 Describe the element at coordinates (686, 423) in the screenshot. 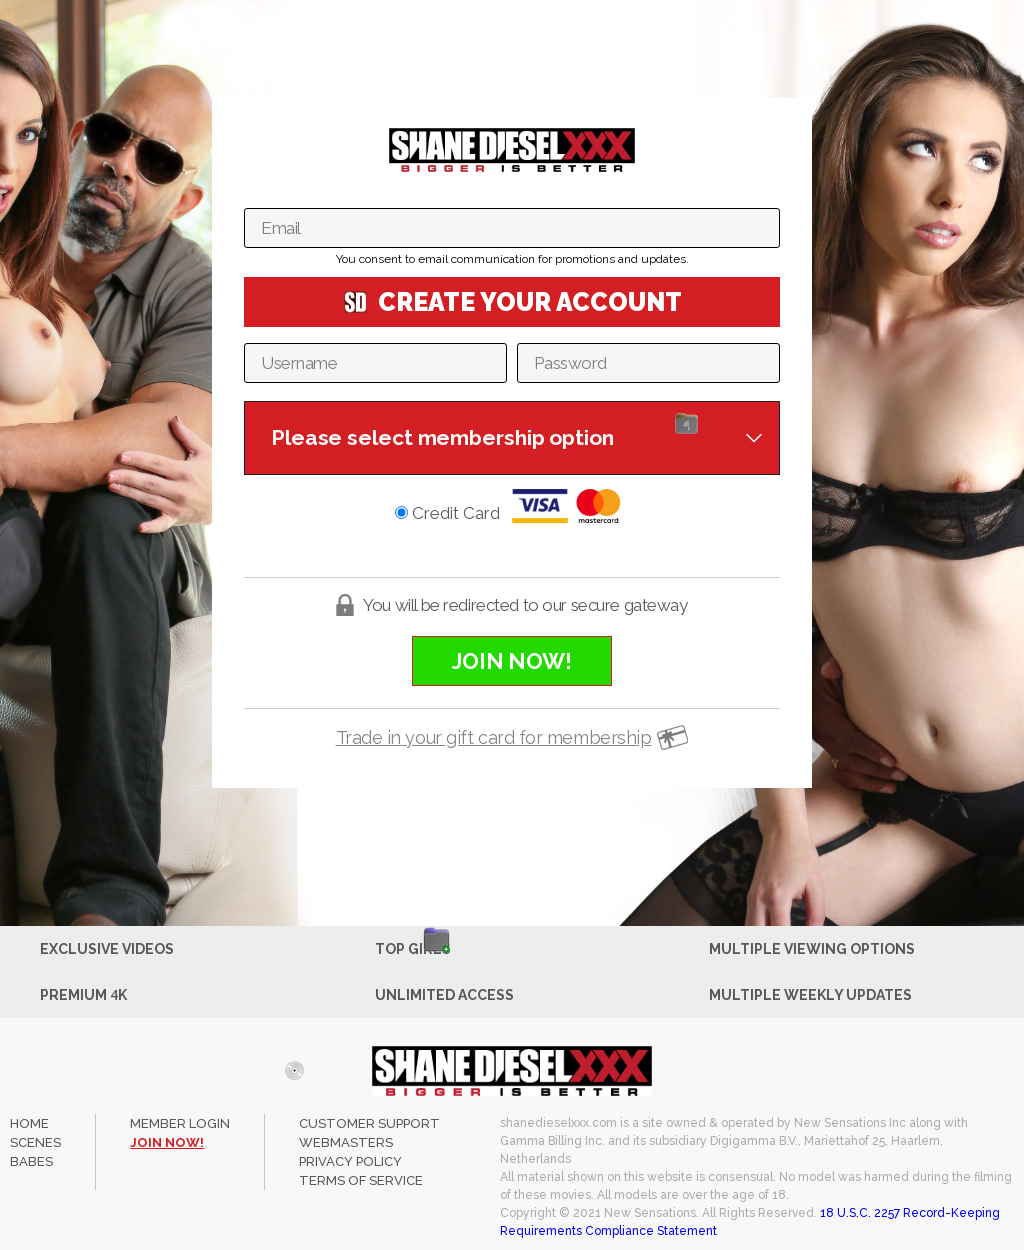

I see `open your insync cloud sync folder` at that location.